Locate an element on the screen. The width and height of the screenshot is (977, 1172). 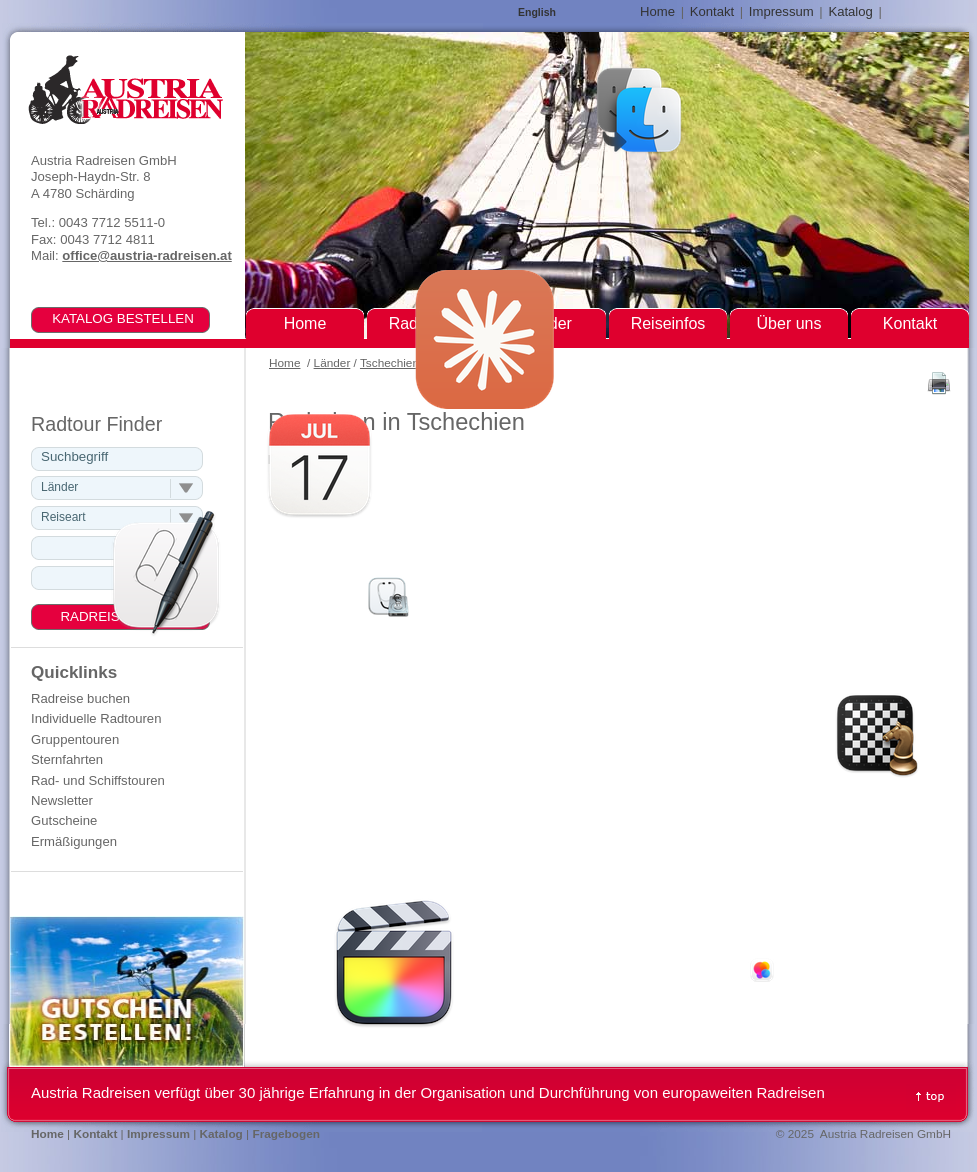
launch migration assistant to transfer data from another mac is located at coordinates (639, 110).